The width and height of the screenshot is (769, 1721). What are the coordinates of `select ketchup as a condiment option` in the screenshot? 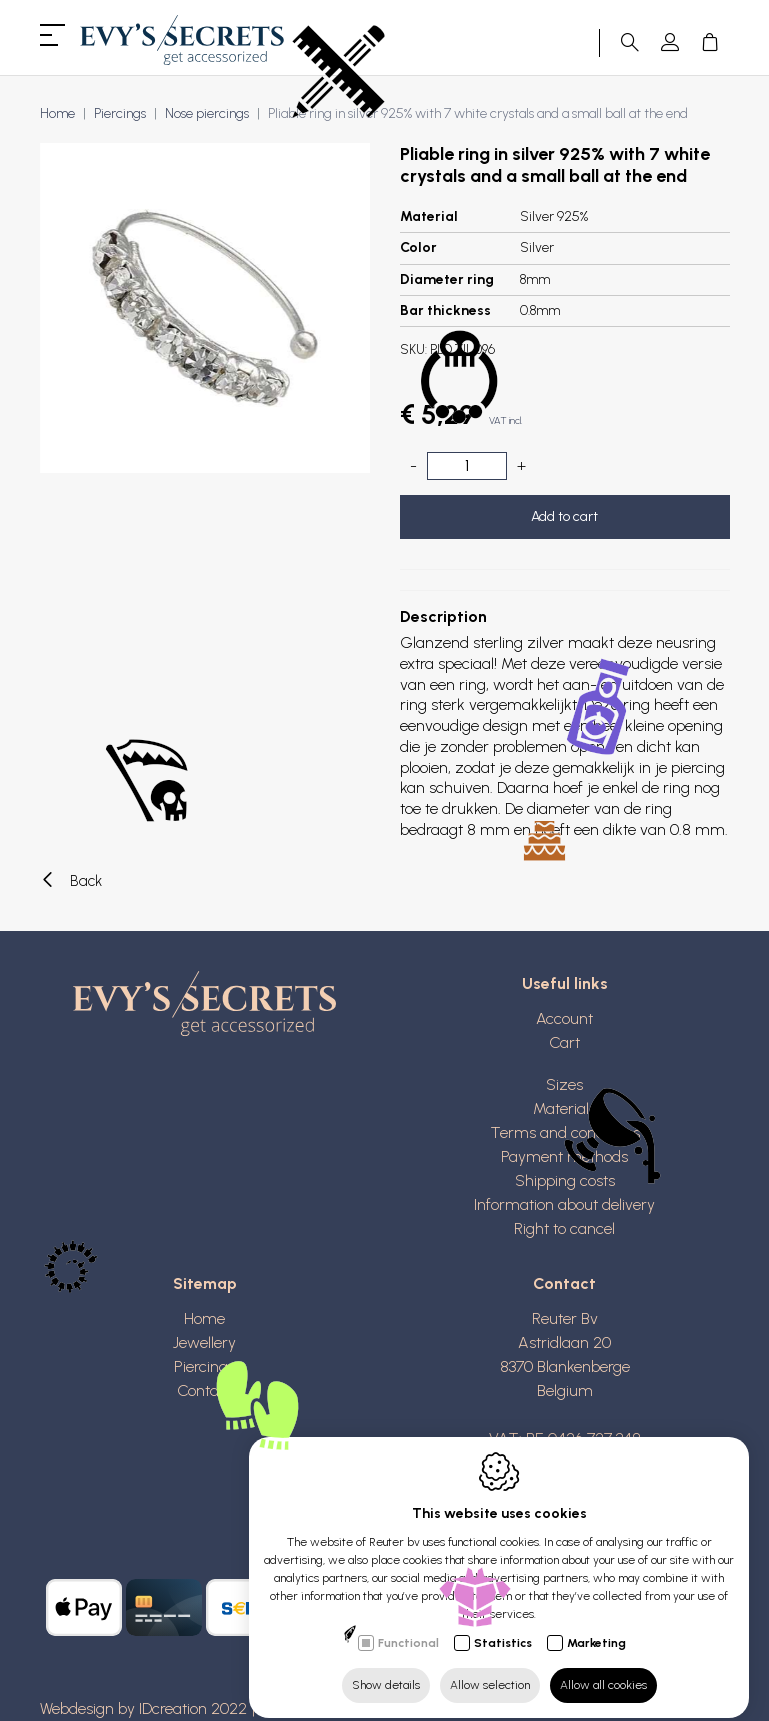 It's located at (598, 706).